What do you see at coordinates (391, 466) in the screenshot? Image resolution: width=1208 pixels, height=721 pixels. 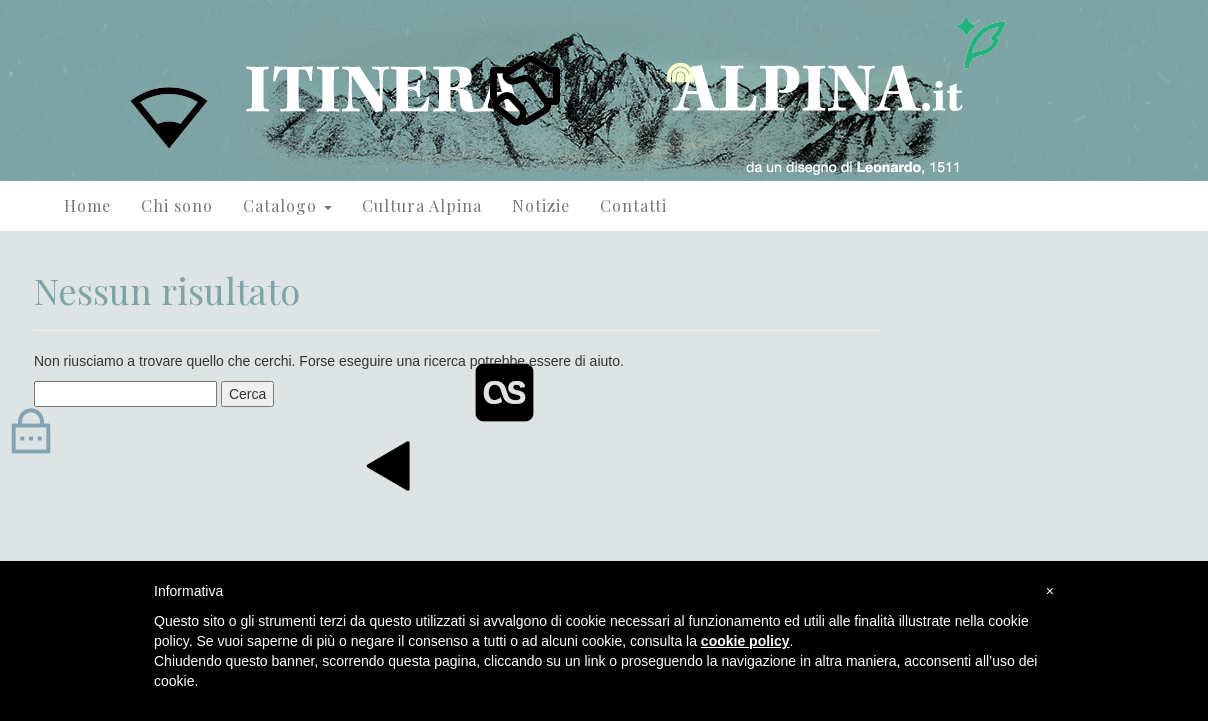 I see `play media in reverse` at bounding box center [391, 466].